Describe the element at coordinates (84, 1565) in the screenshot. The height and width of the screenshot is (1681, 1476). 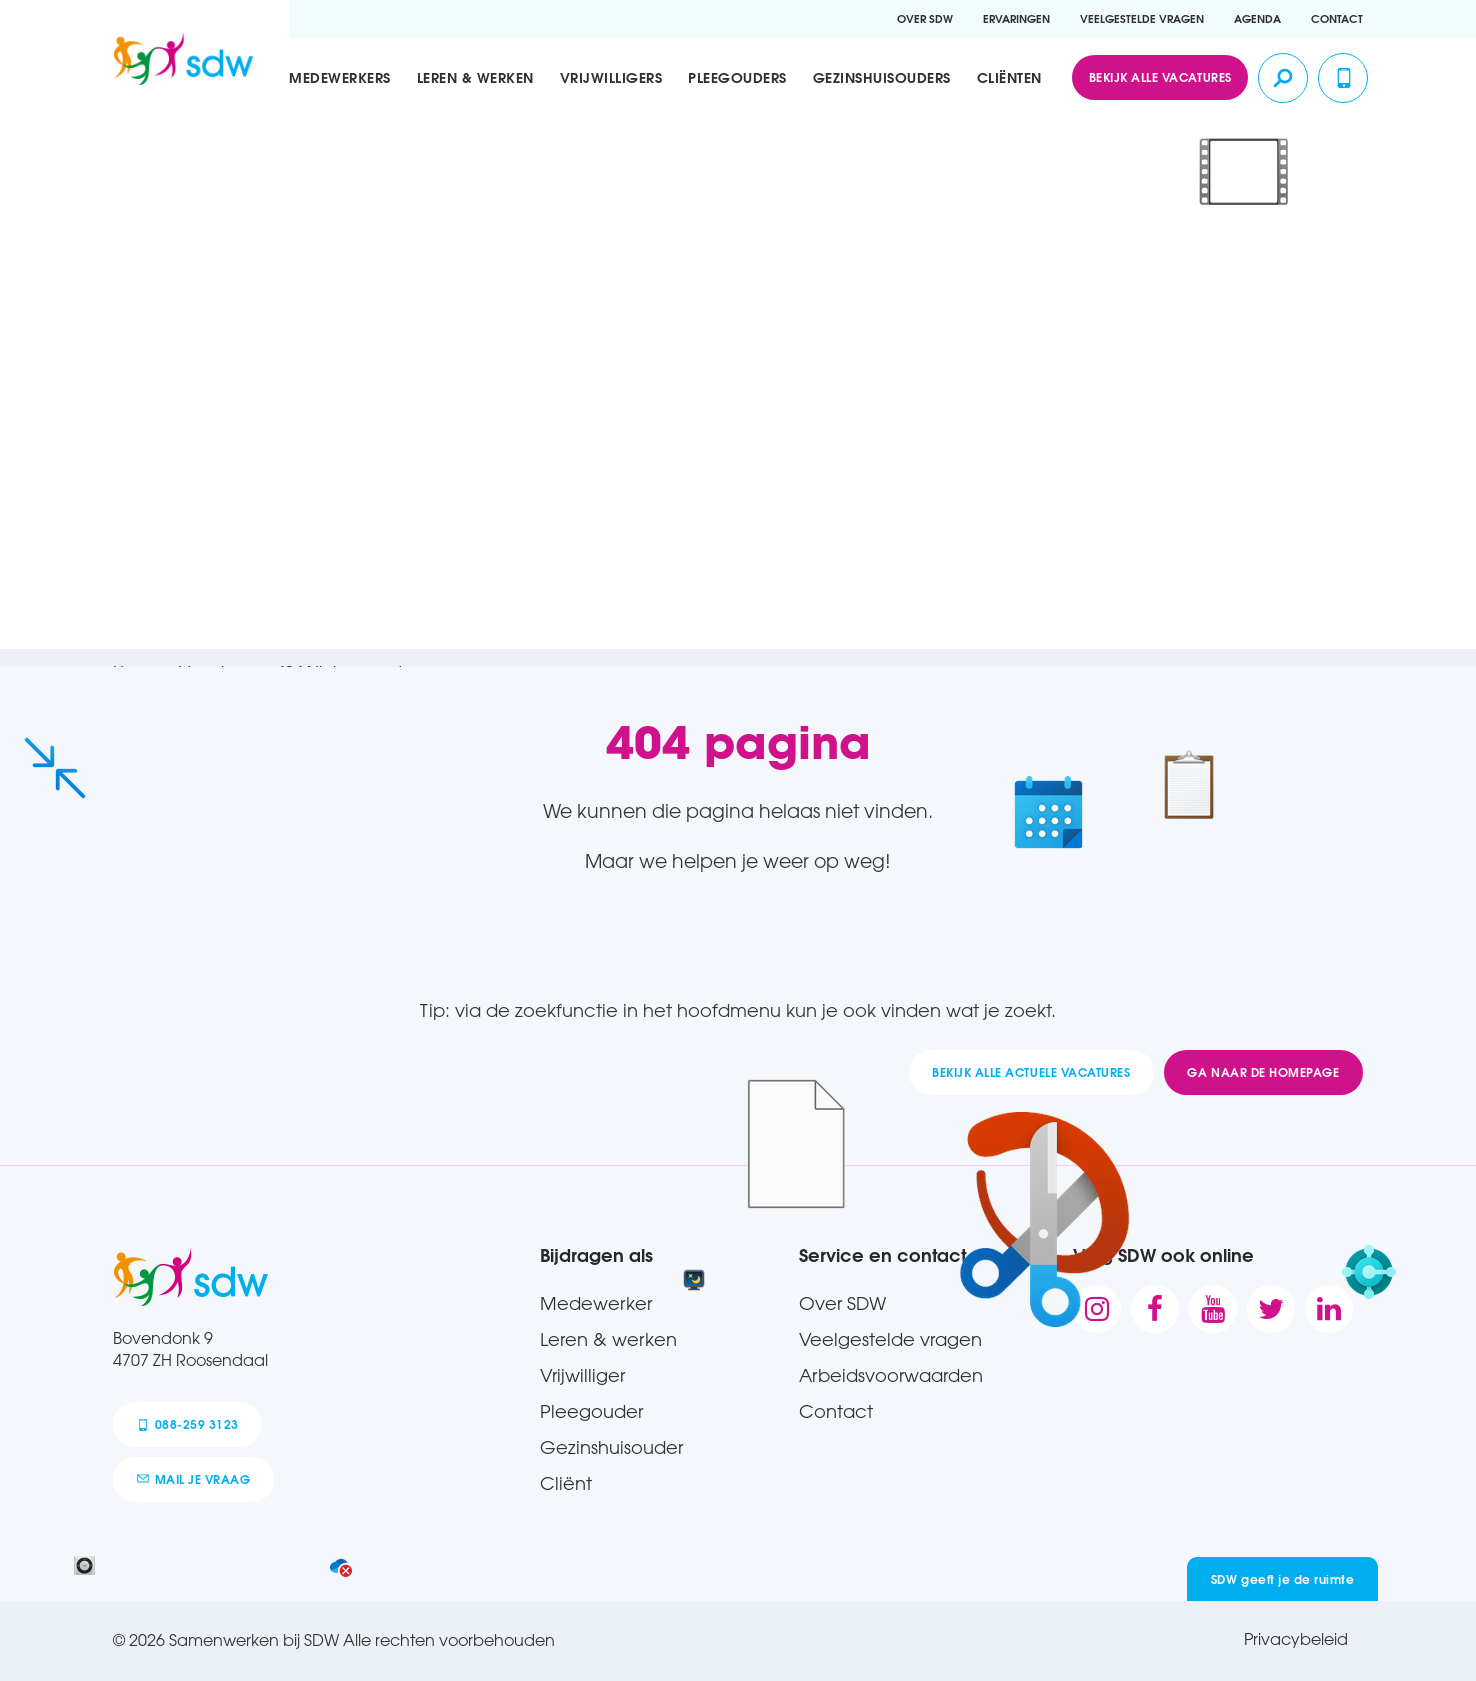
I see `iPod shuffle device connected` at that location.